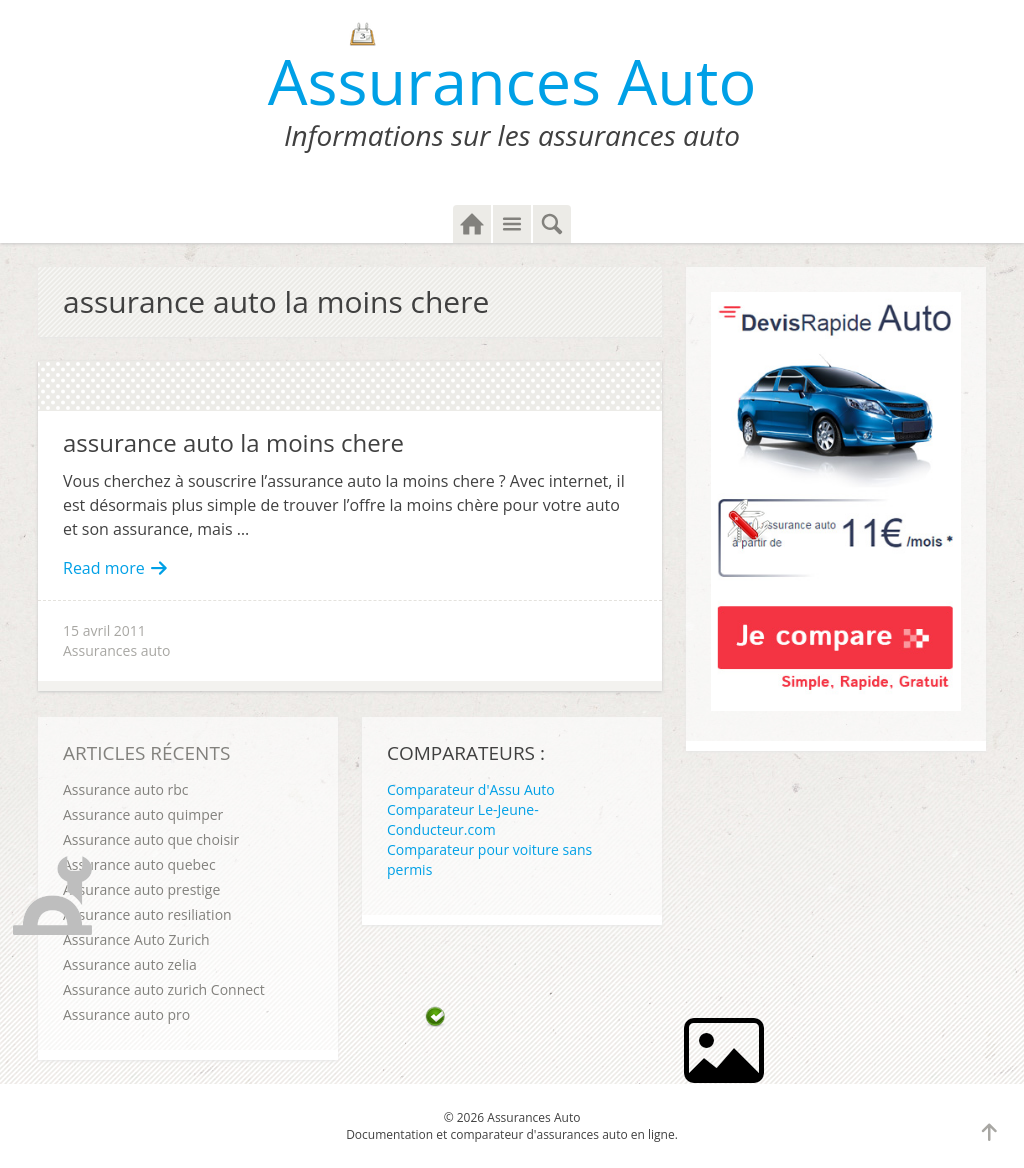  What do you see at coordinates (52, 895) in the screenshot?
I see `access engineering or technical tools` at bounding box center [52, 895].